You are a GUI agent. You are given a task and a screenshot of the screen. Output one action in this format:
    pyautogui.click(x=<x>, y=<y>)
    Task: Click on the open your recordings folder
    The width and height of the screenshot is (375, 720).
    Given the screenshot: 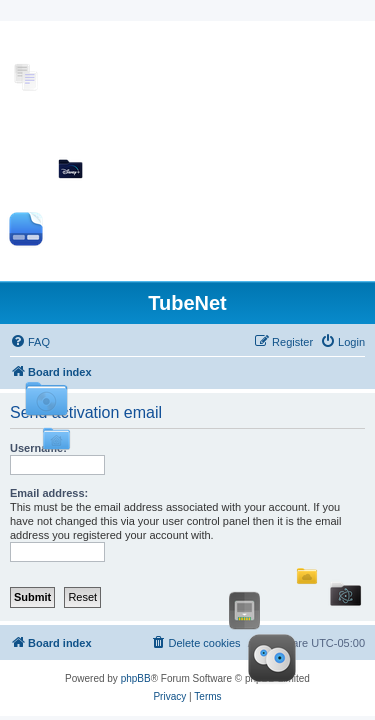 What is the action you would take?
    pyautogui.click(x=46, y=398)
    